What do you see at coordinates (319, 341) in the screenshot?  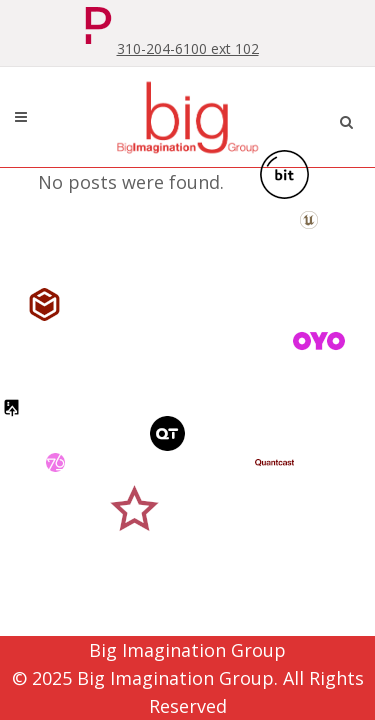 I see `open the OYO hotel booking app` at bounding box center [319, 341].